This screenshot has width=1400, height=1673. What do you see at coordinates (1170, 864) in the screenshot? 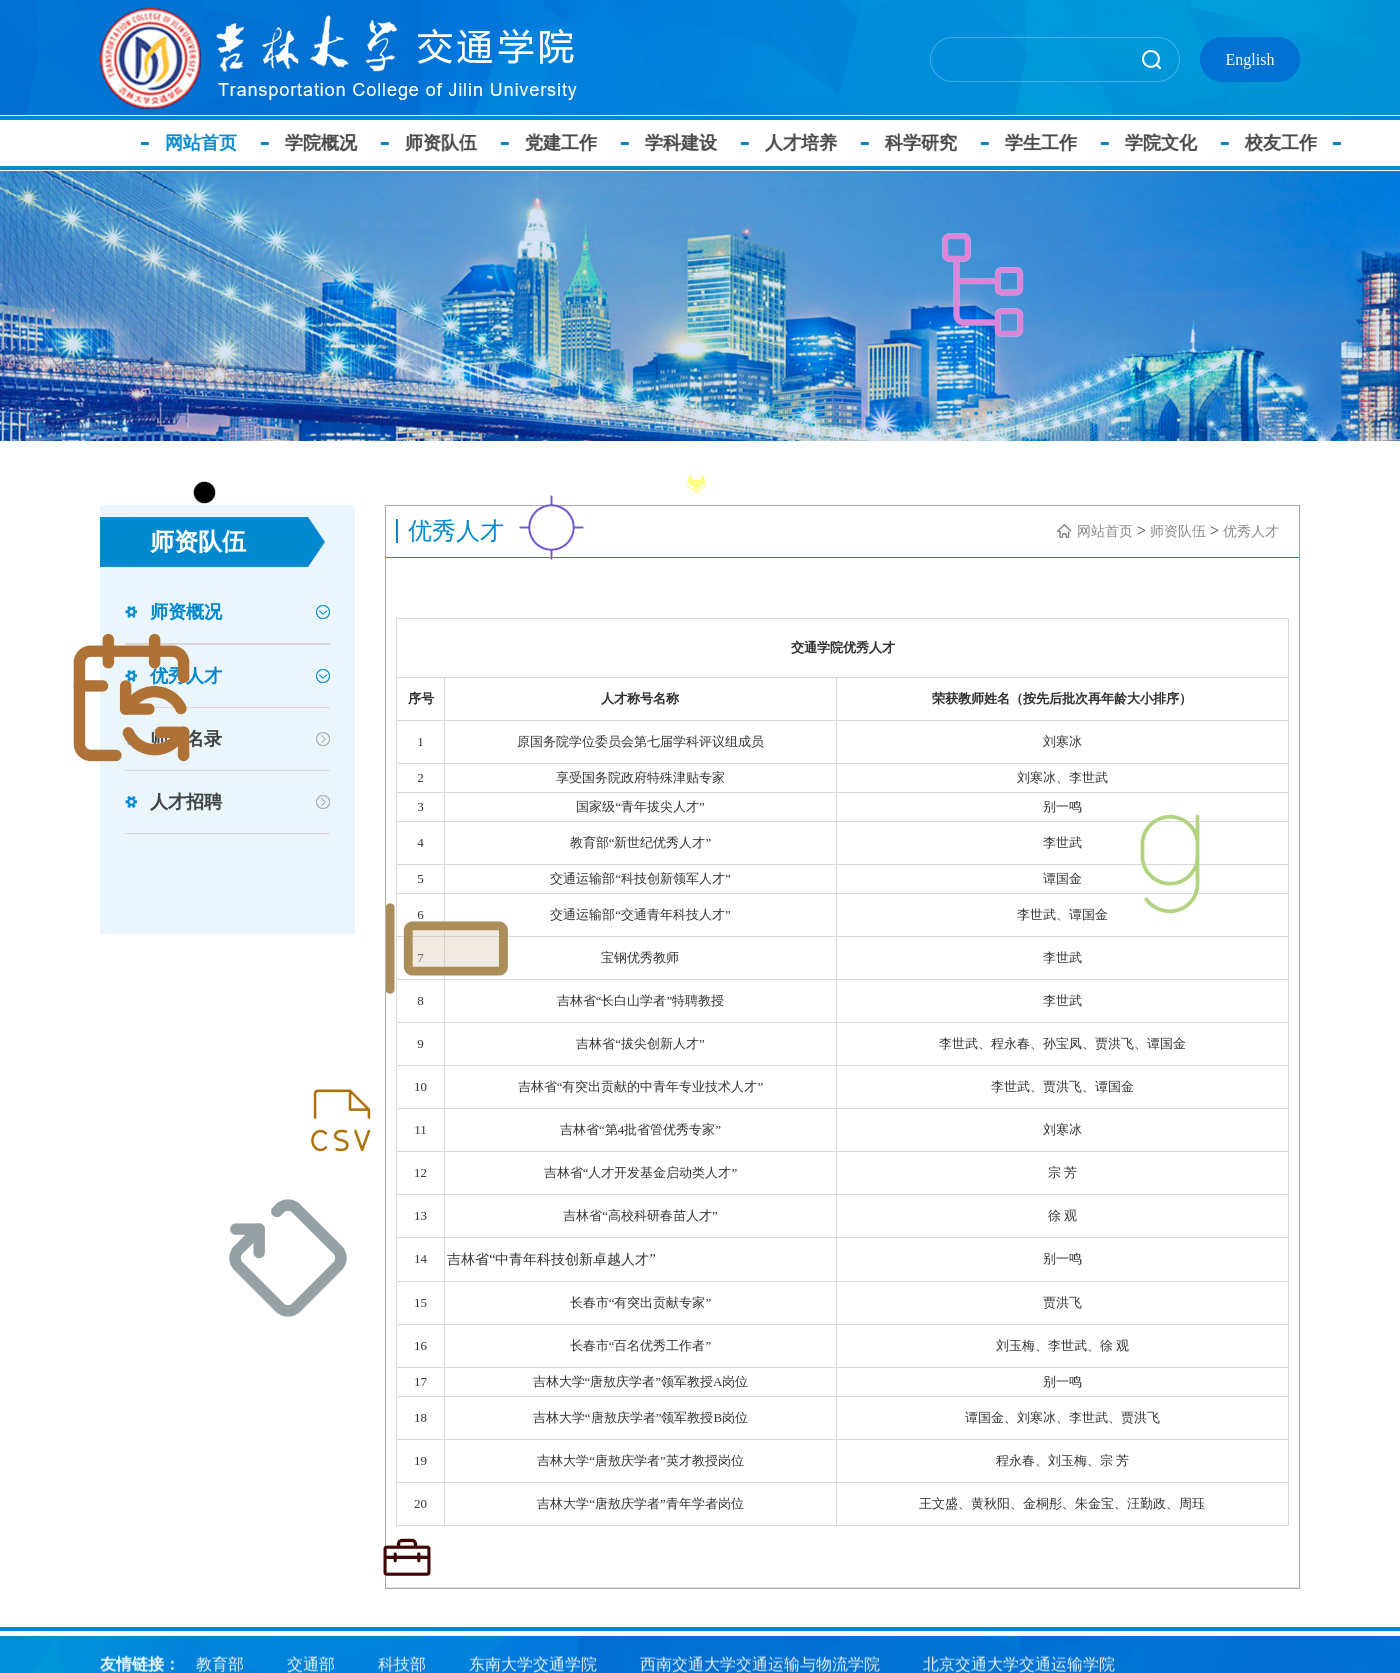
I see `open Goodreads app` at bounding box center [1170, 864].